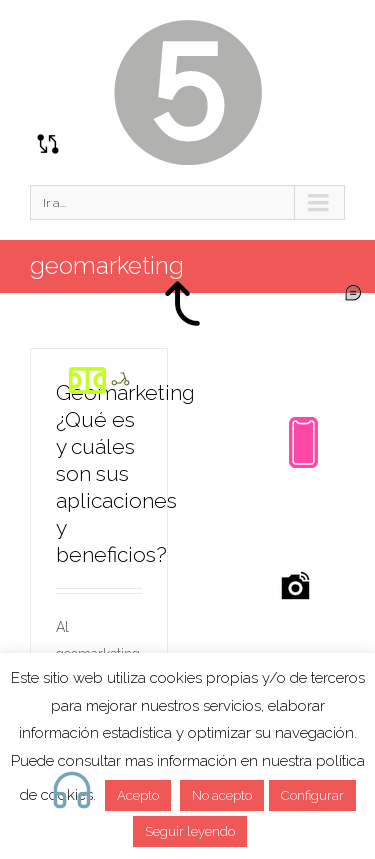  I want to click on listen to audio or music, so click(72, 790).